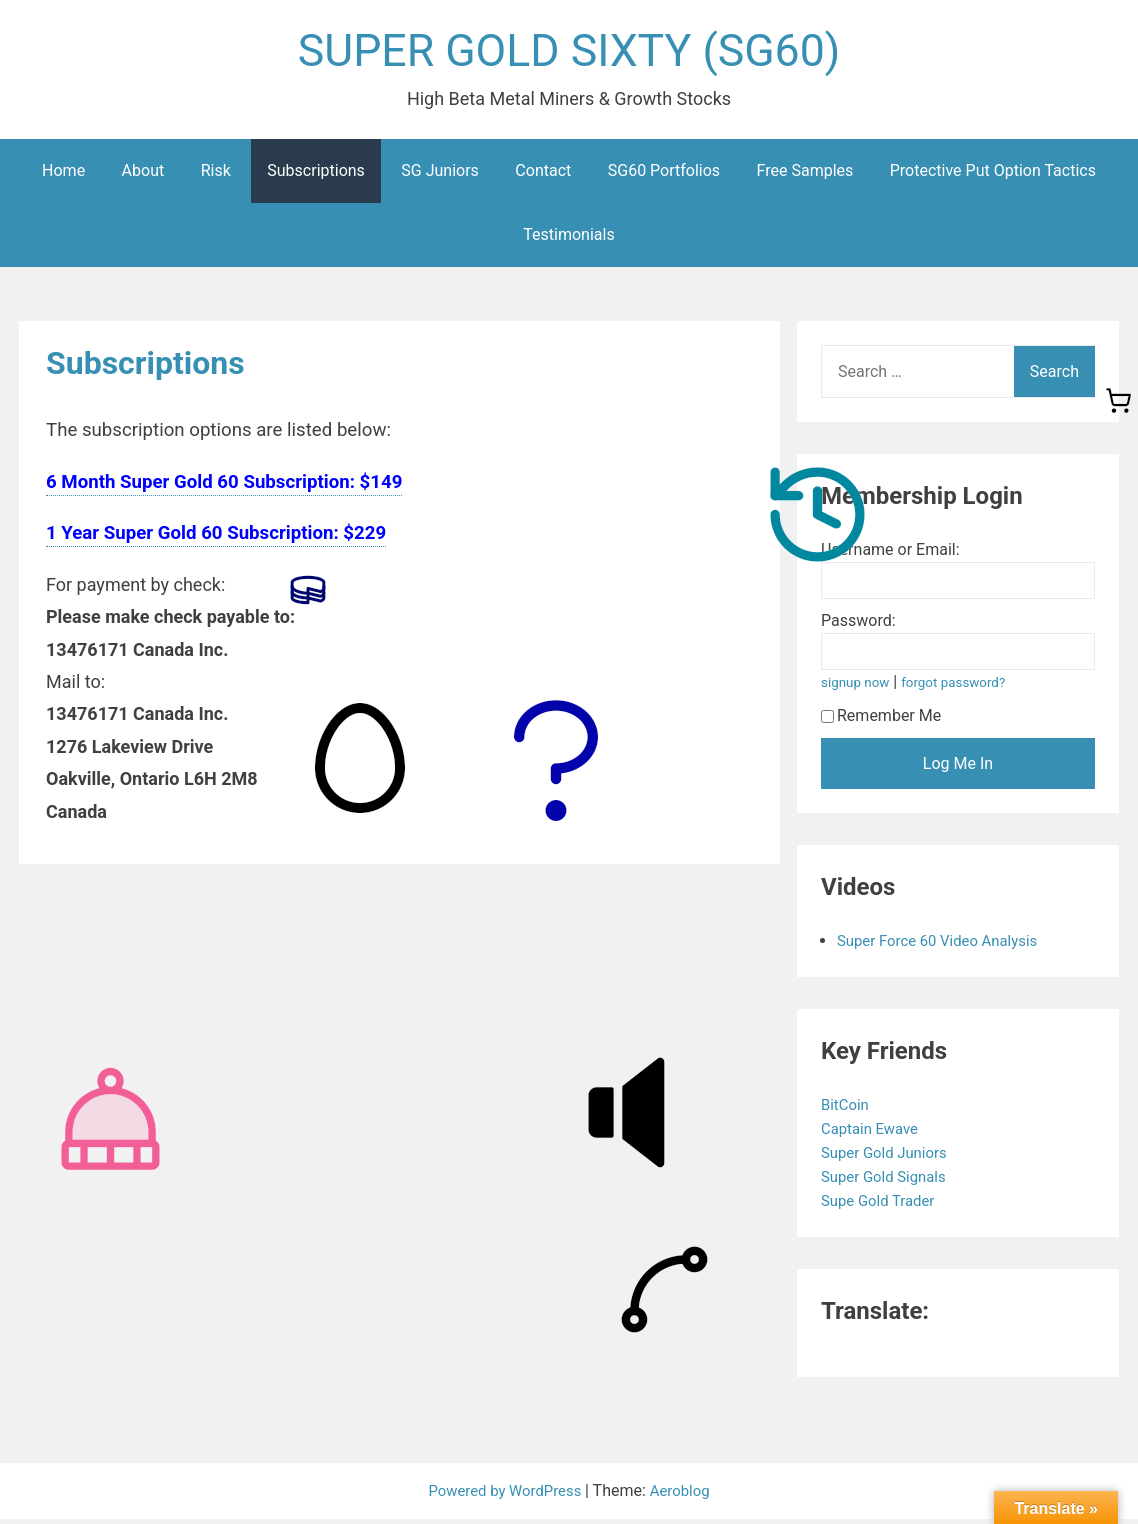 Image resolution: width=1138 pixels, height=1524 pixels. Describe the element at coordinates (360, 758) in the screenshot. I see `indicates breakfast or food-related content` at that location.